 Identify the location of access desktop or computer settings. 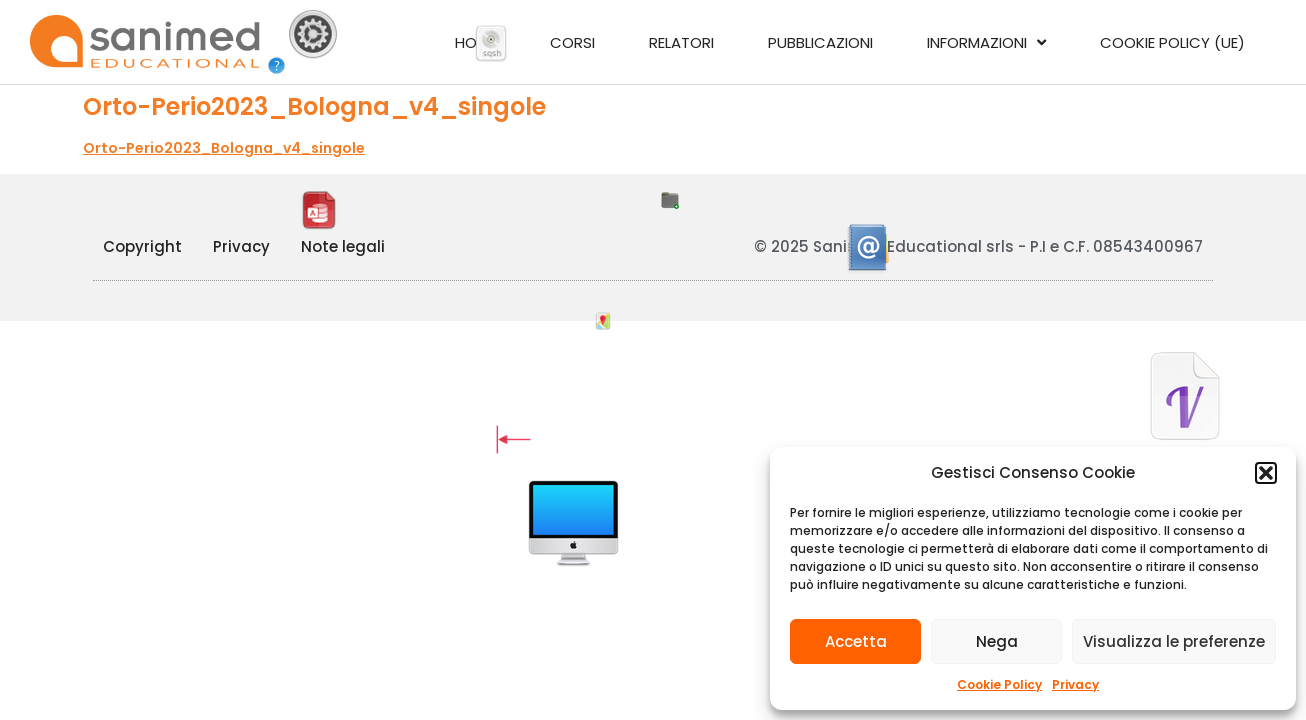
(573, 523).